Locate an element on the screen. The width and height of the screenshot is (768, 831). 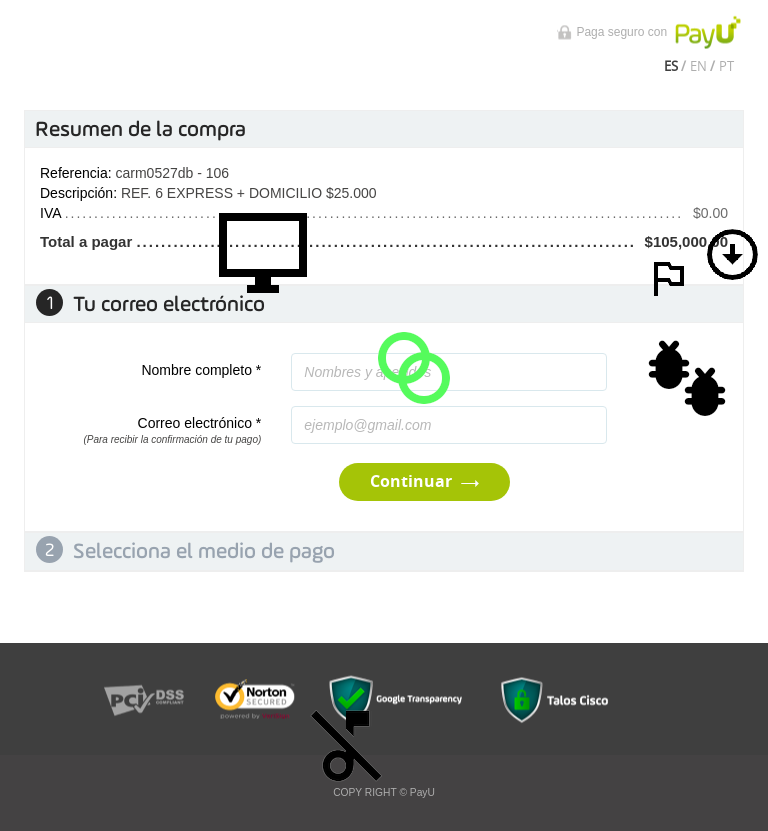
flag or report content is located at coordinates (668, 278).